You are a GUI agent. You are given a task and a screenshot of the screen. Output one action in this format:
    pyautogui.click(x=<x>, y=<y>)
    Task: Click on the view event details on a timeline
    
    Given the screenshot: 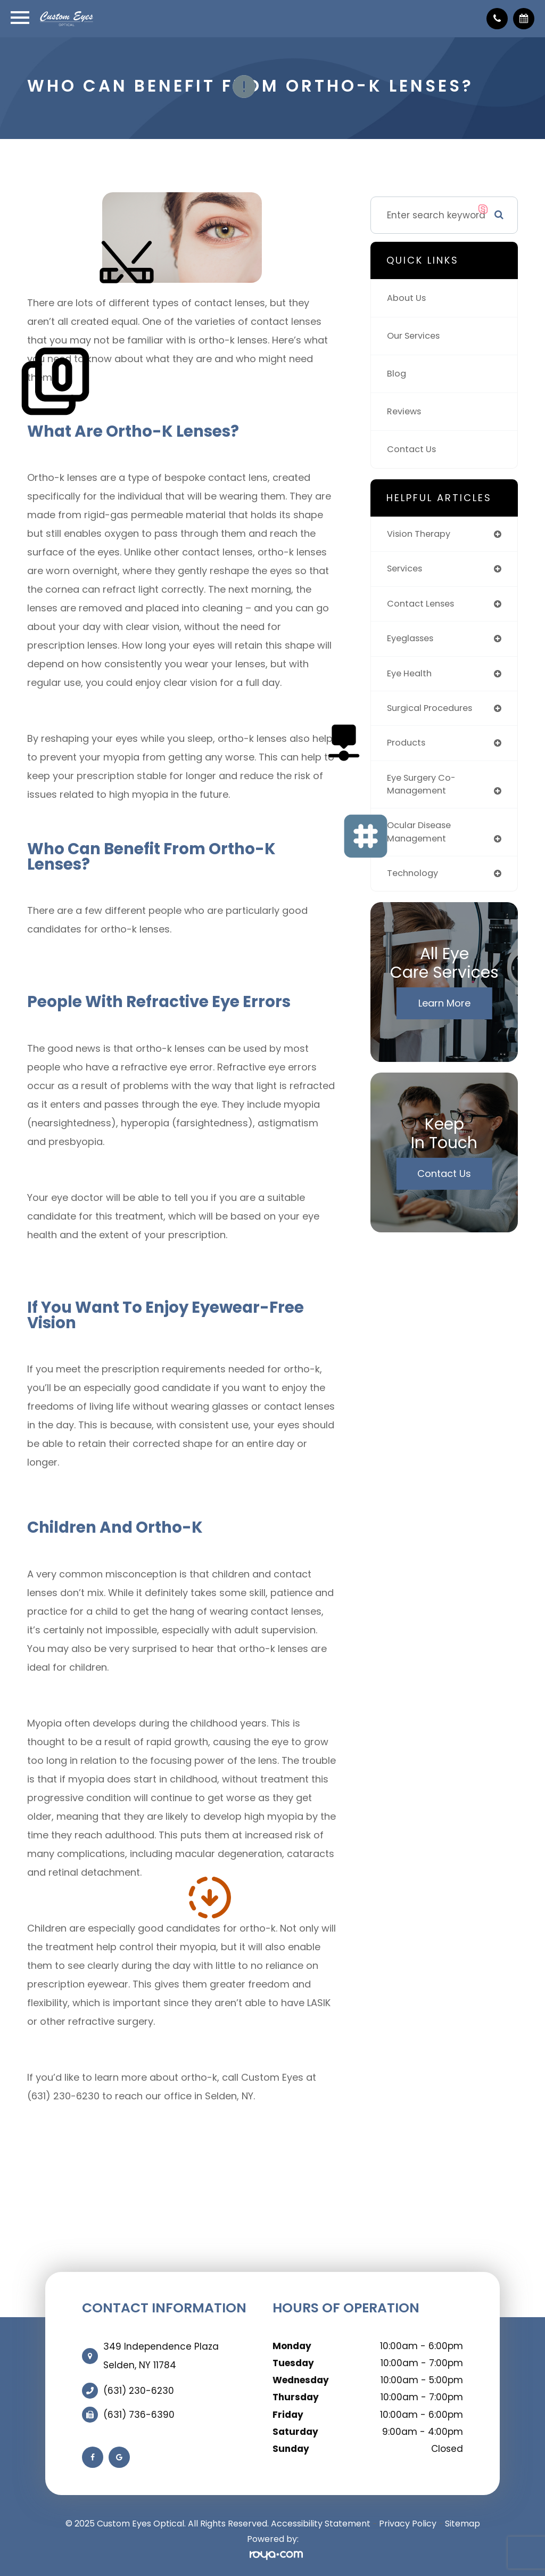 What is the action you would take?
    pyautogui.click(x=344, y=742)
    